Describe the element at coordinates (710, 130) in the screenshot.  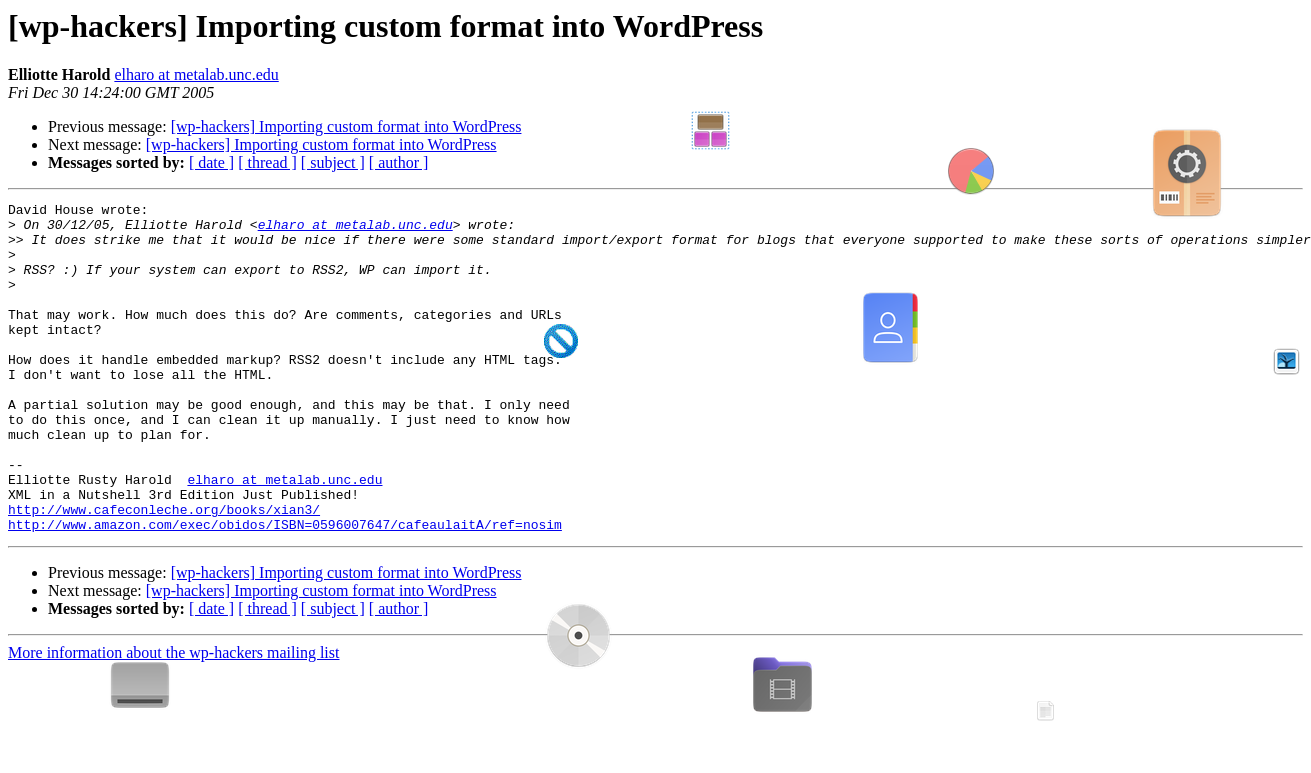
I see `select all items in the current view` at that location.